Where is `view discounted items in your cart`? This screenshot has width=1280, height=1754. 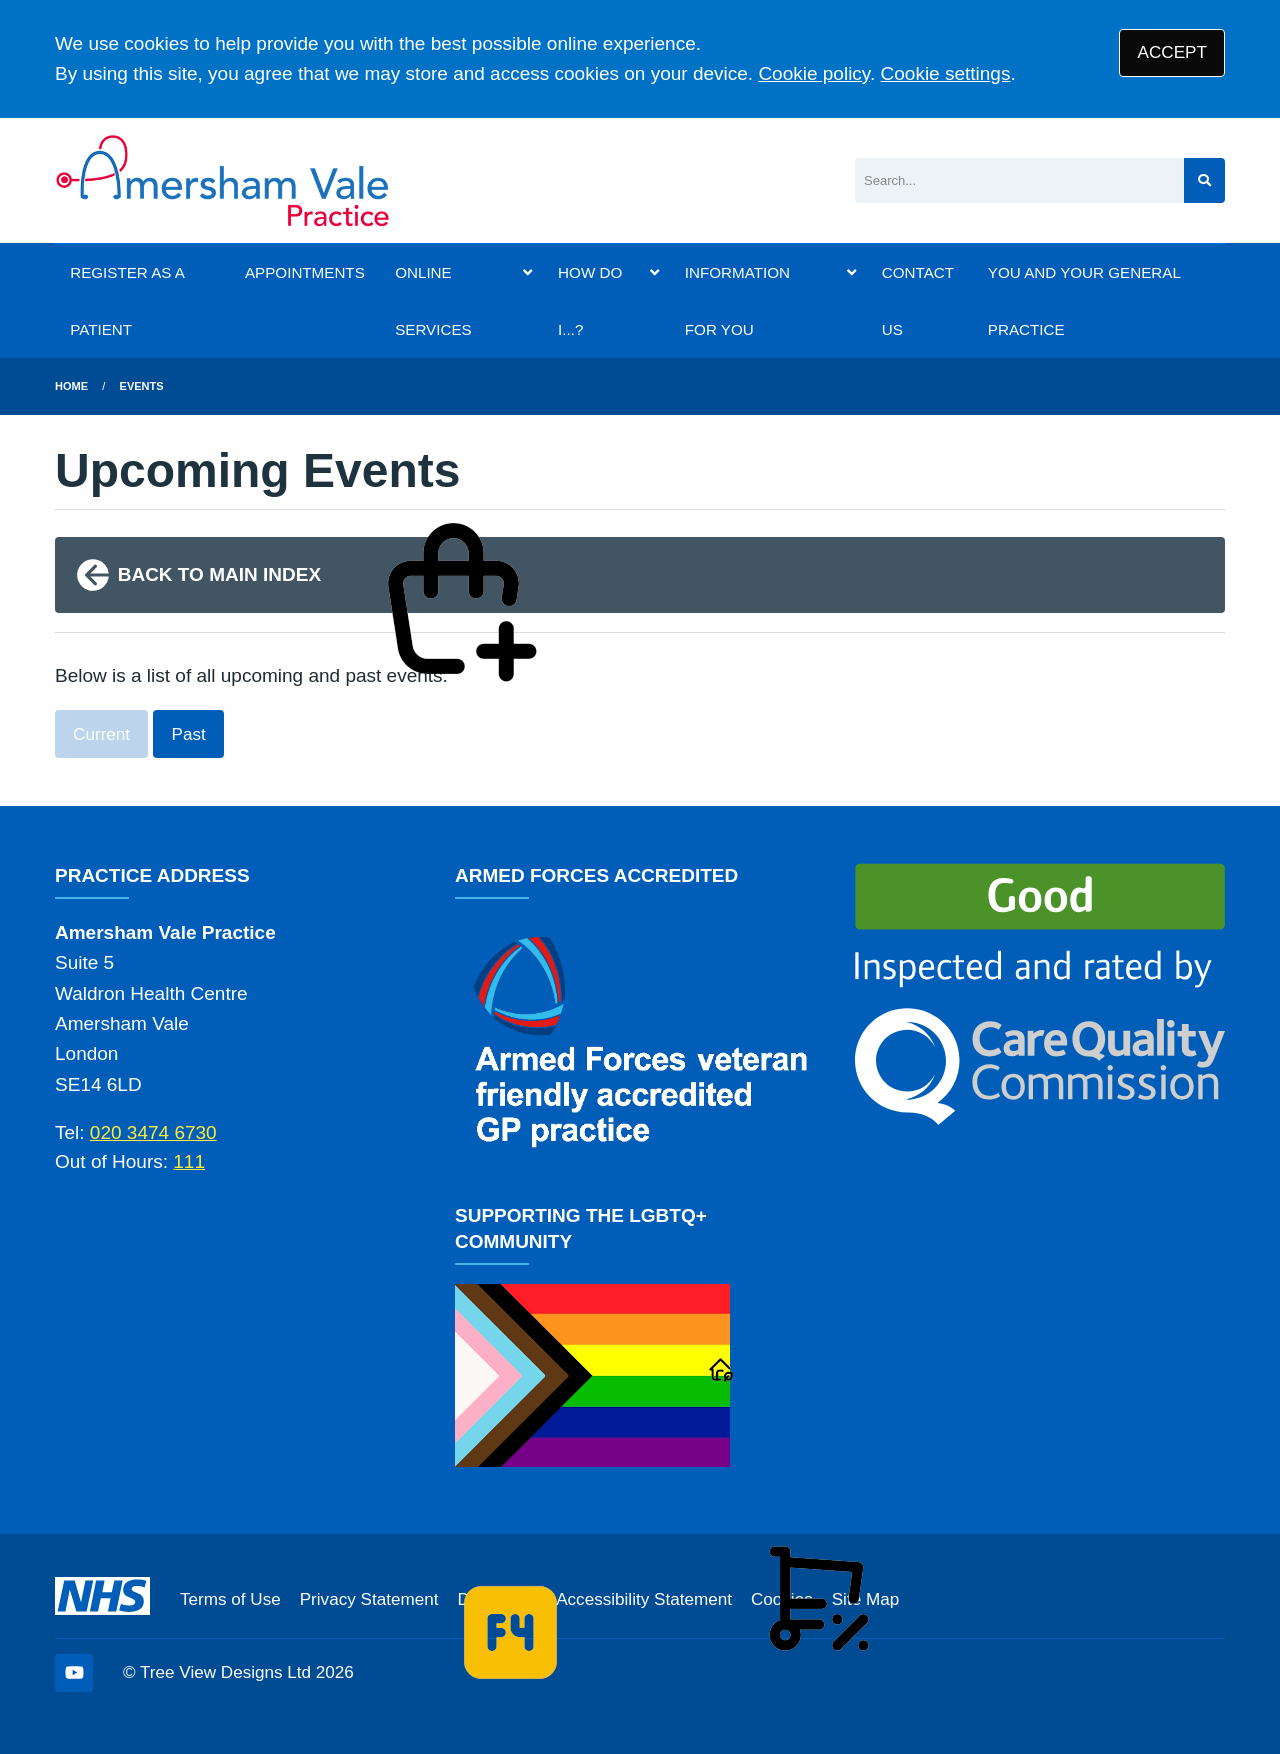 view discounted items in your cart is located at coordinates (816, 1598).